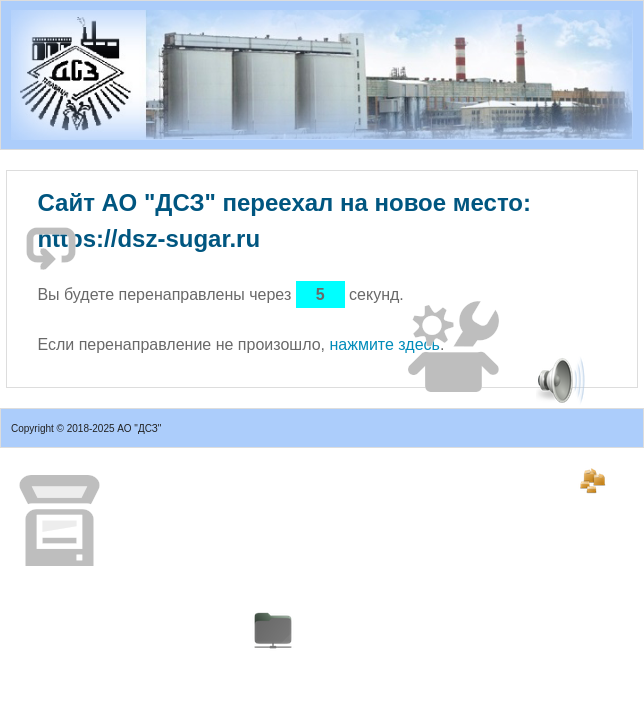  I want to click on access miscellaneous settings or preferences, so click(453, 346).